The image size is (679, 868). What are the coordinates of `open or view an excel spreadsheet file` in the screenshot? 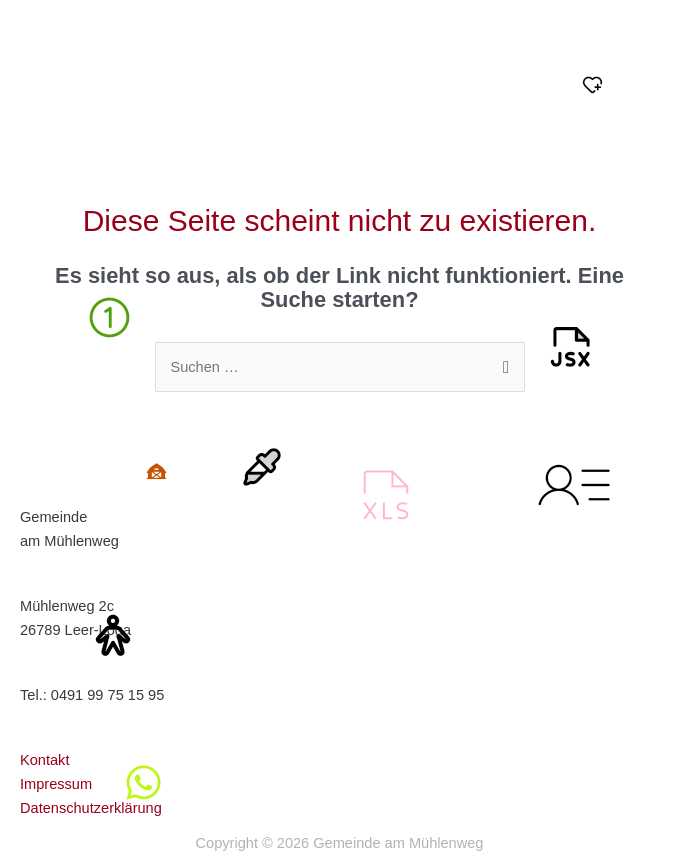 It's located at (386, 497).